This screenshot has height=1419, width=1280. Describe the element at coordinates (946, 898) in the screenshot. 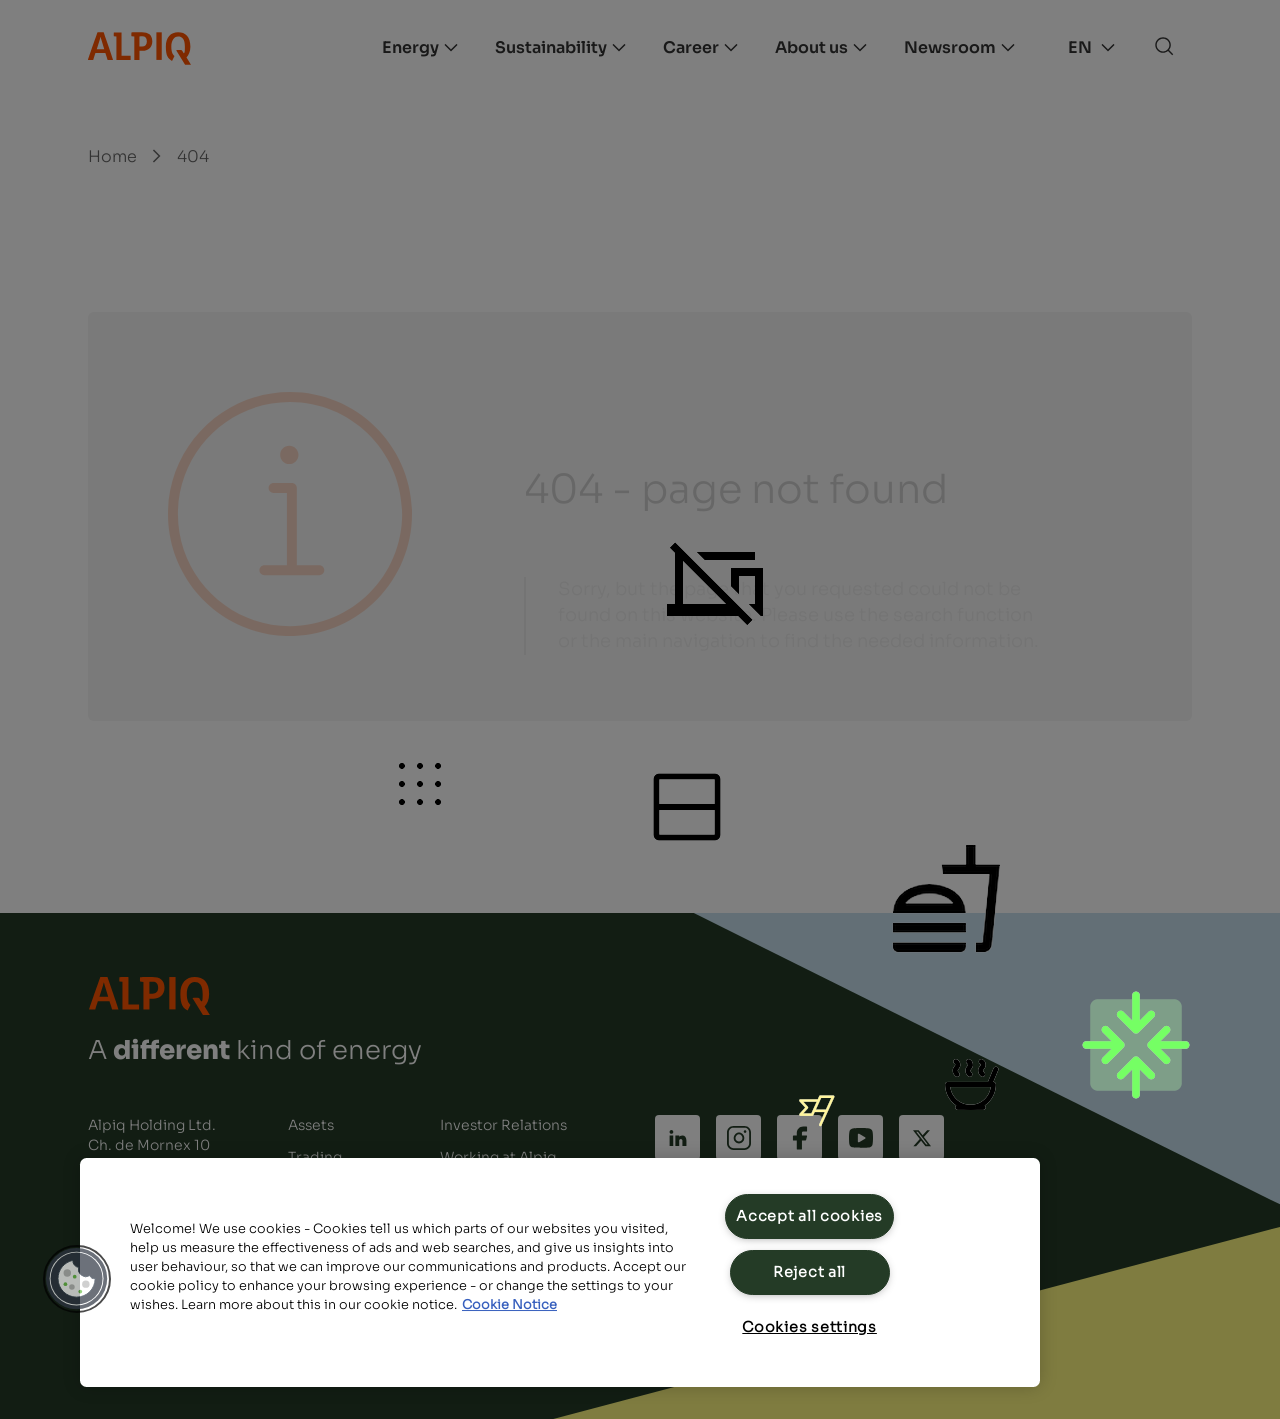

I see `find nearby fast food restaurants` at that location.